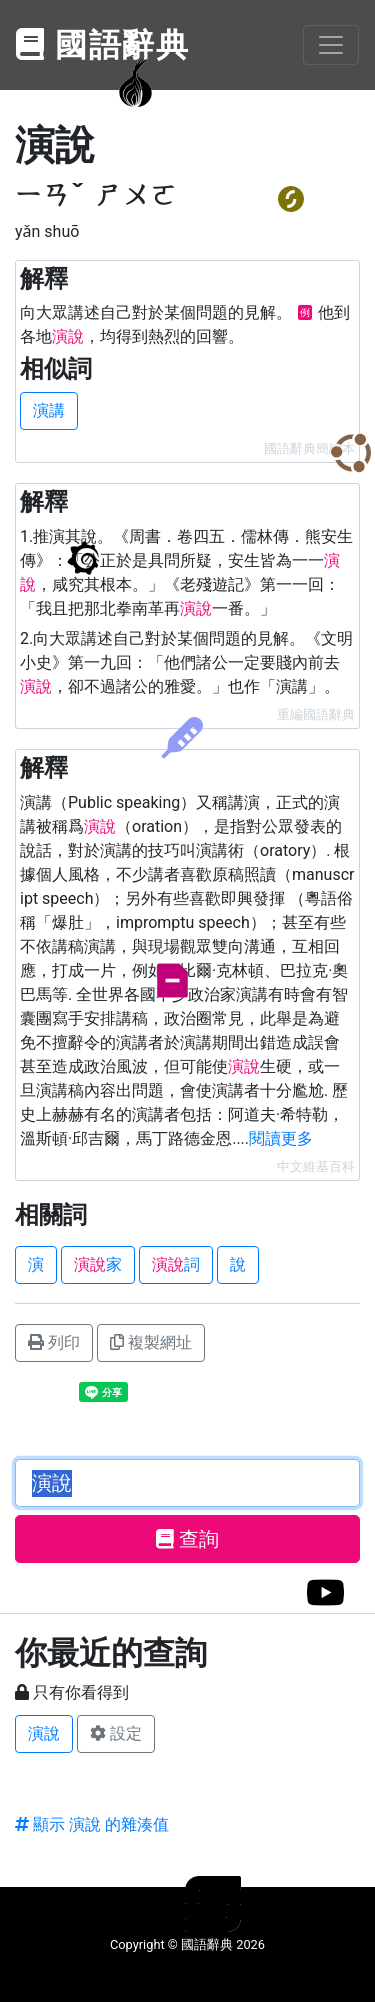 The width and height of the screenshot is (375, 2002). I want to click on start.gg logo, so click(213, 1904).